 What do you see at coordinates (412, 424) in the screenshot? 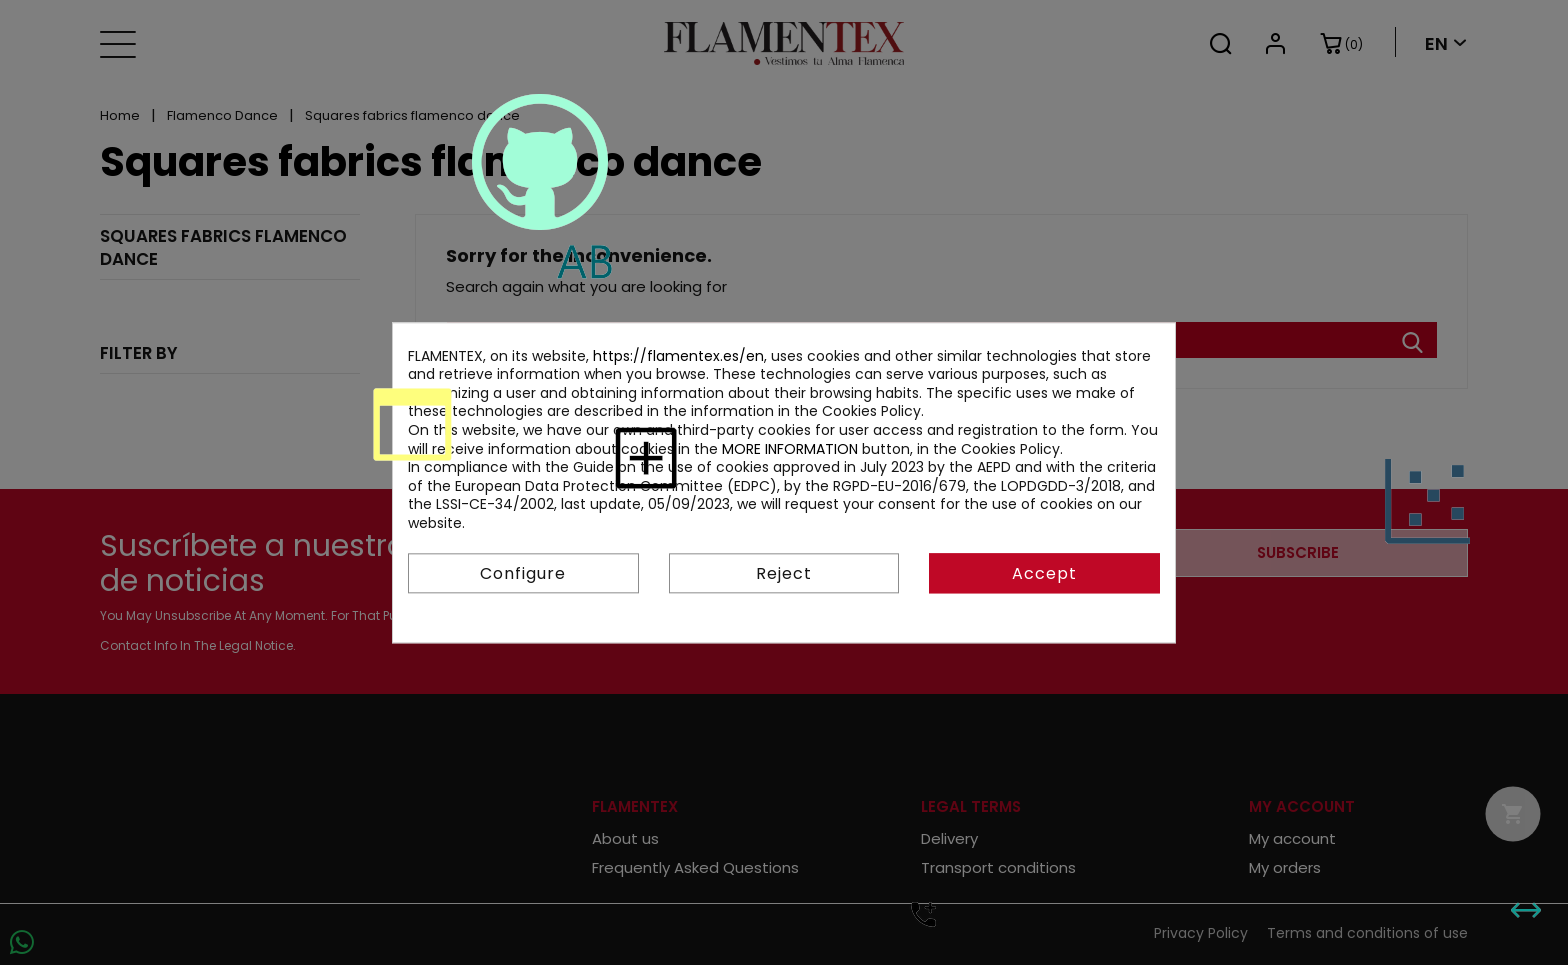
I see `open browser or web application` at bounding box center [412, 424].